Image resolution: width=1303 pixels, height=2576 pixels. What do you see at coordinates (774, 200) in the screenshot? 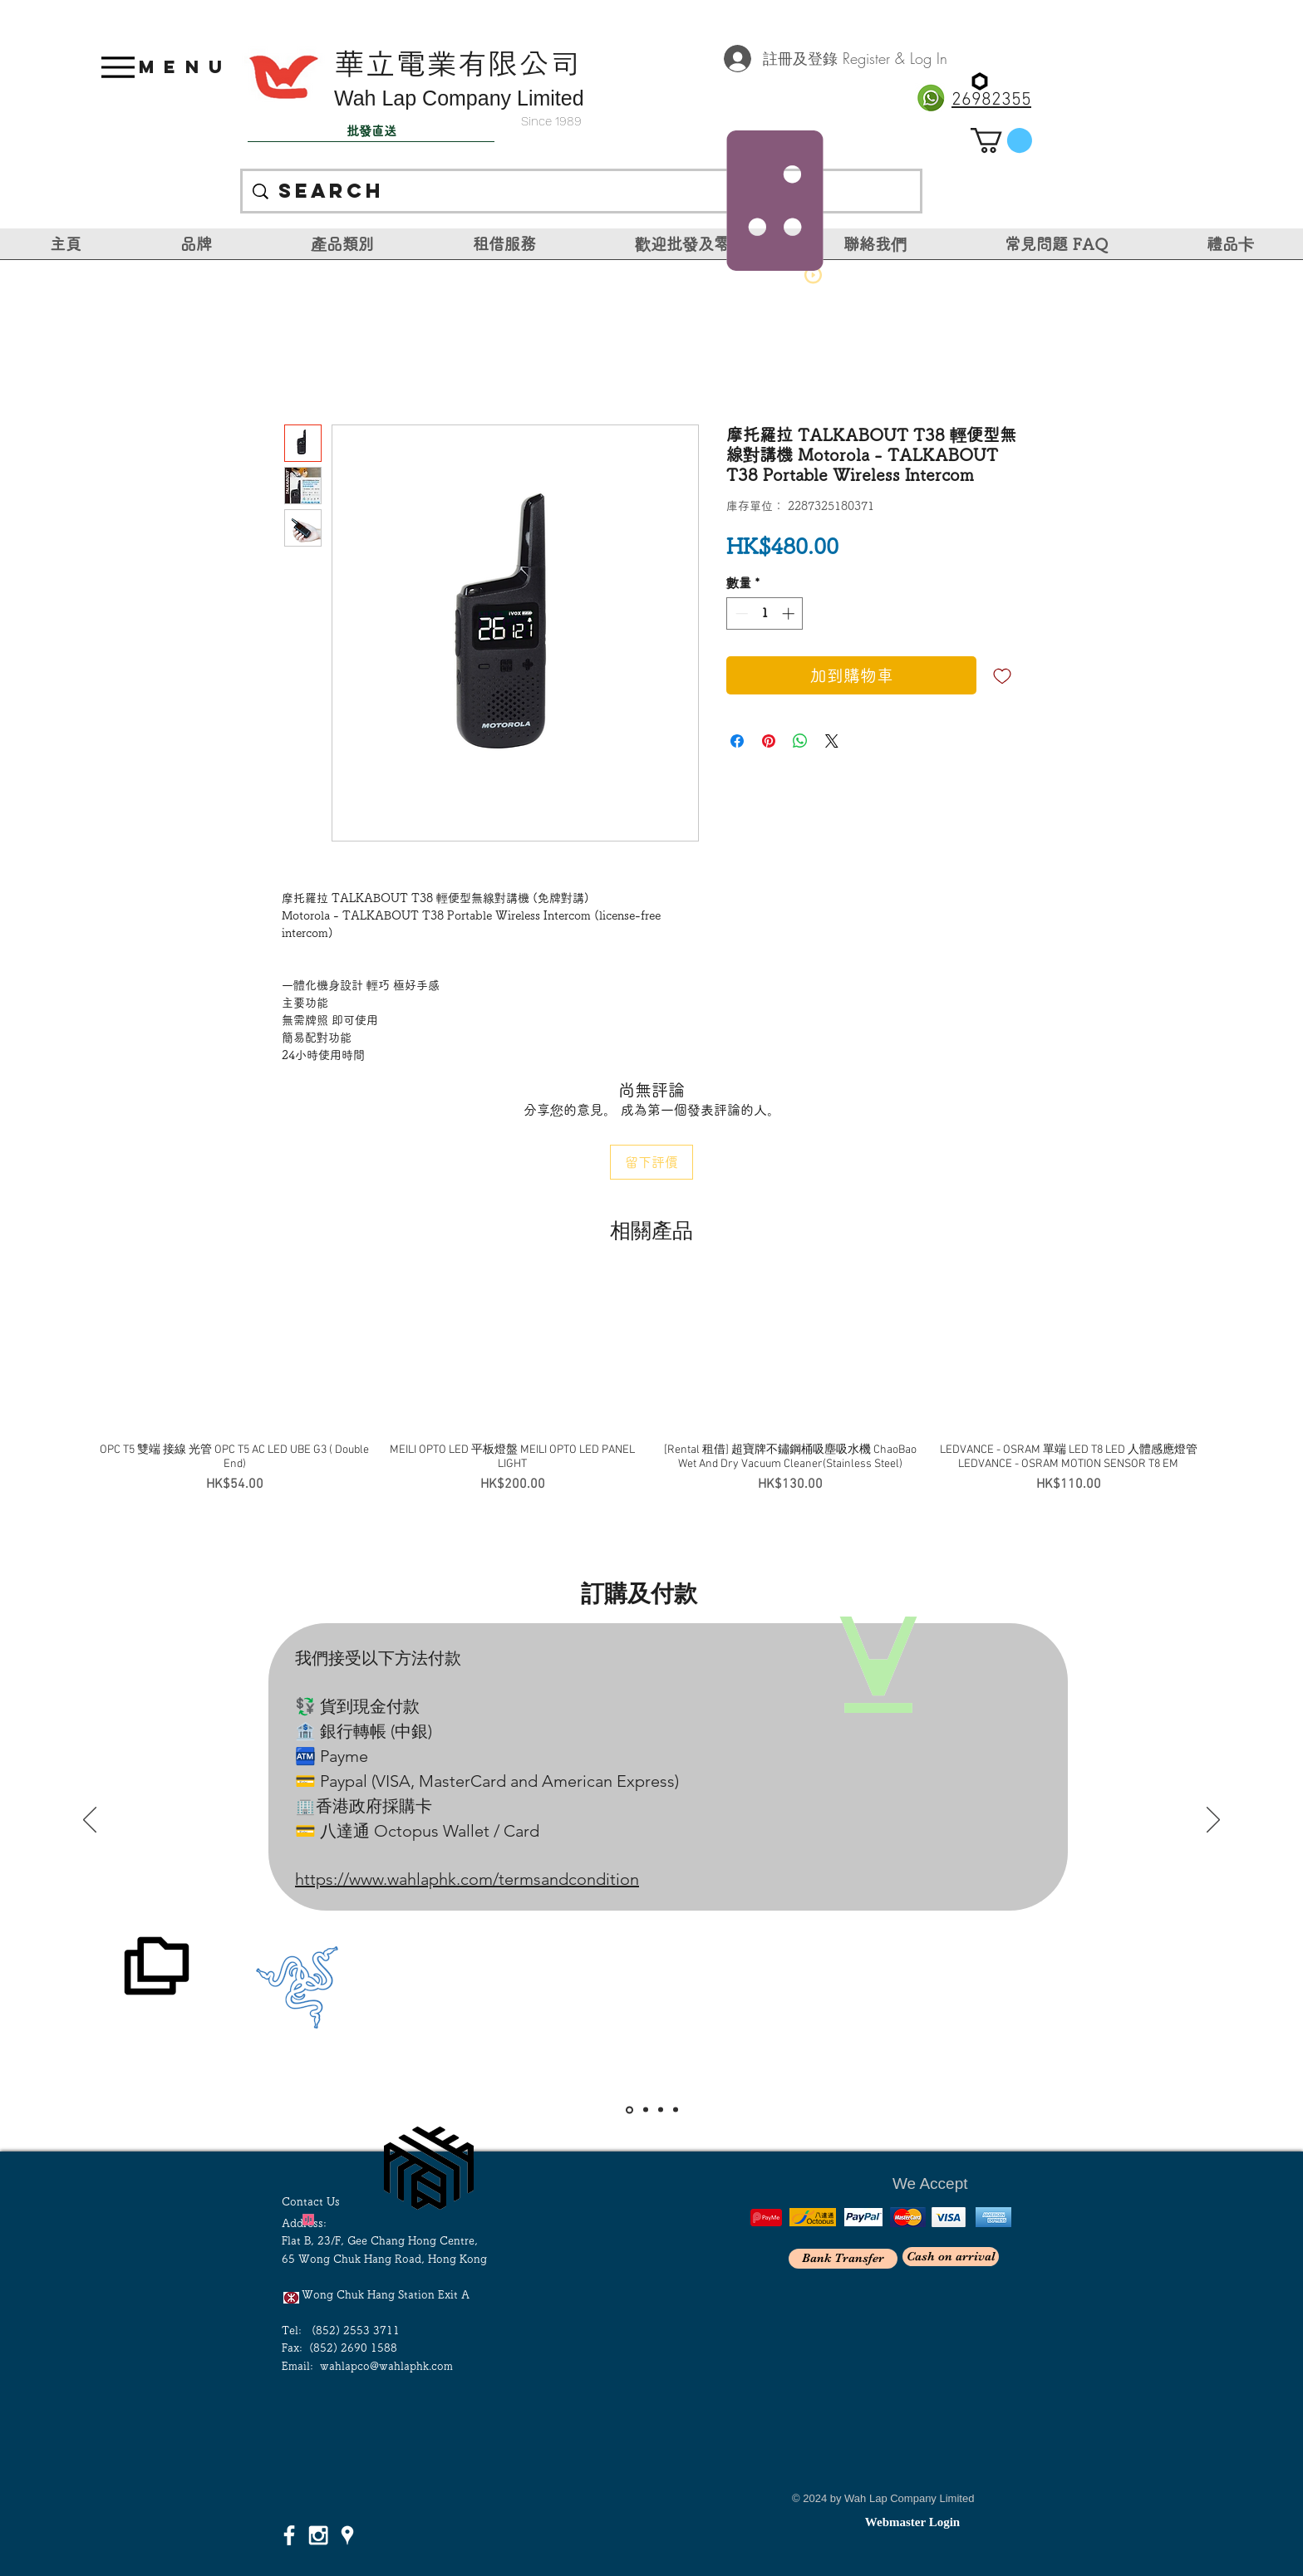
I see `jovian platform logo` at bounding box center [774, 200].